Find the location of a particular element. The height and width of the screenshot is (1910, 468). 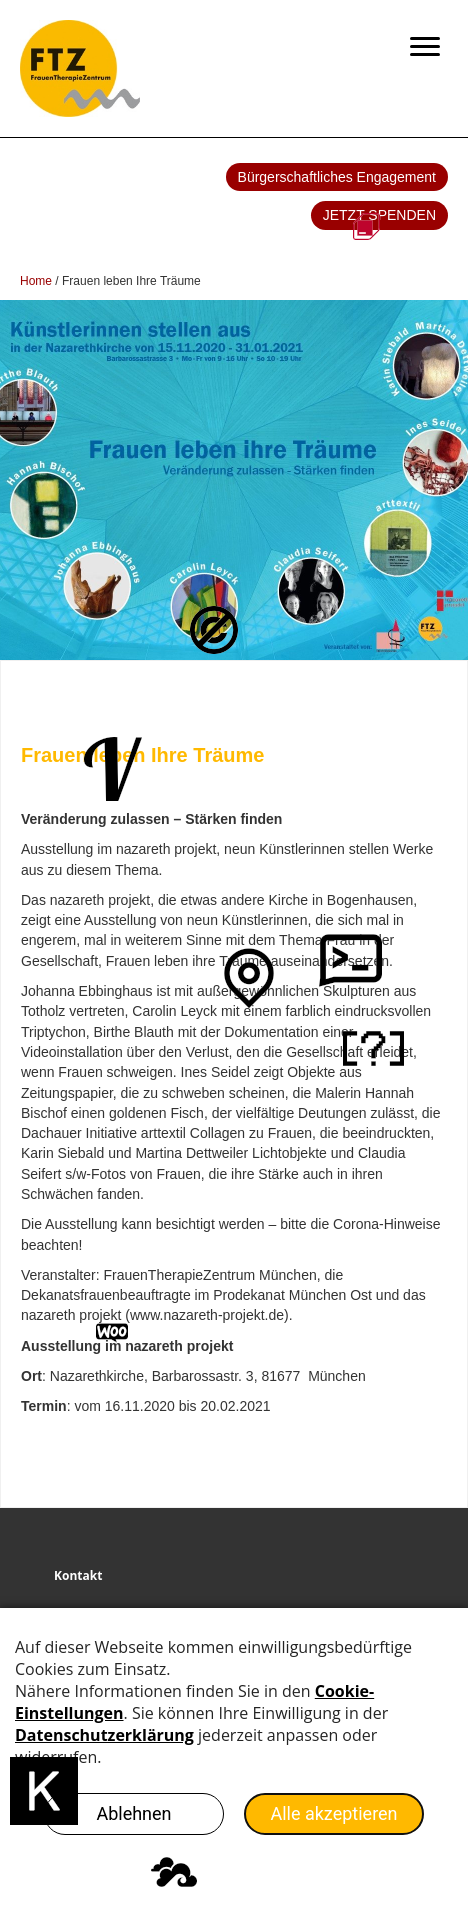

Keras deep learning framework logo is located at coordinates (44, 1791).